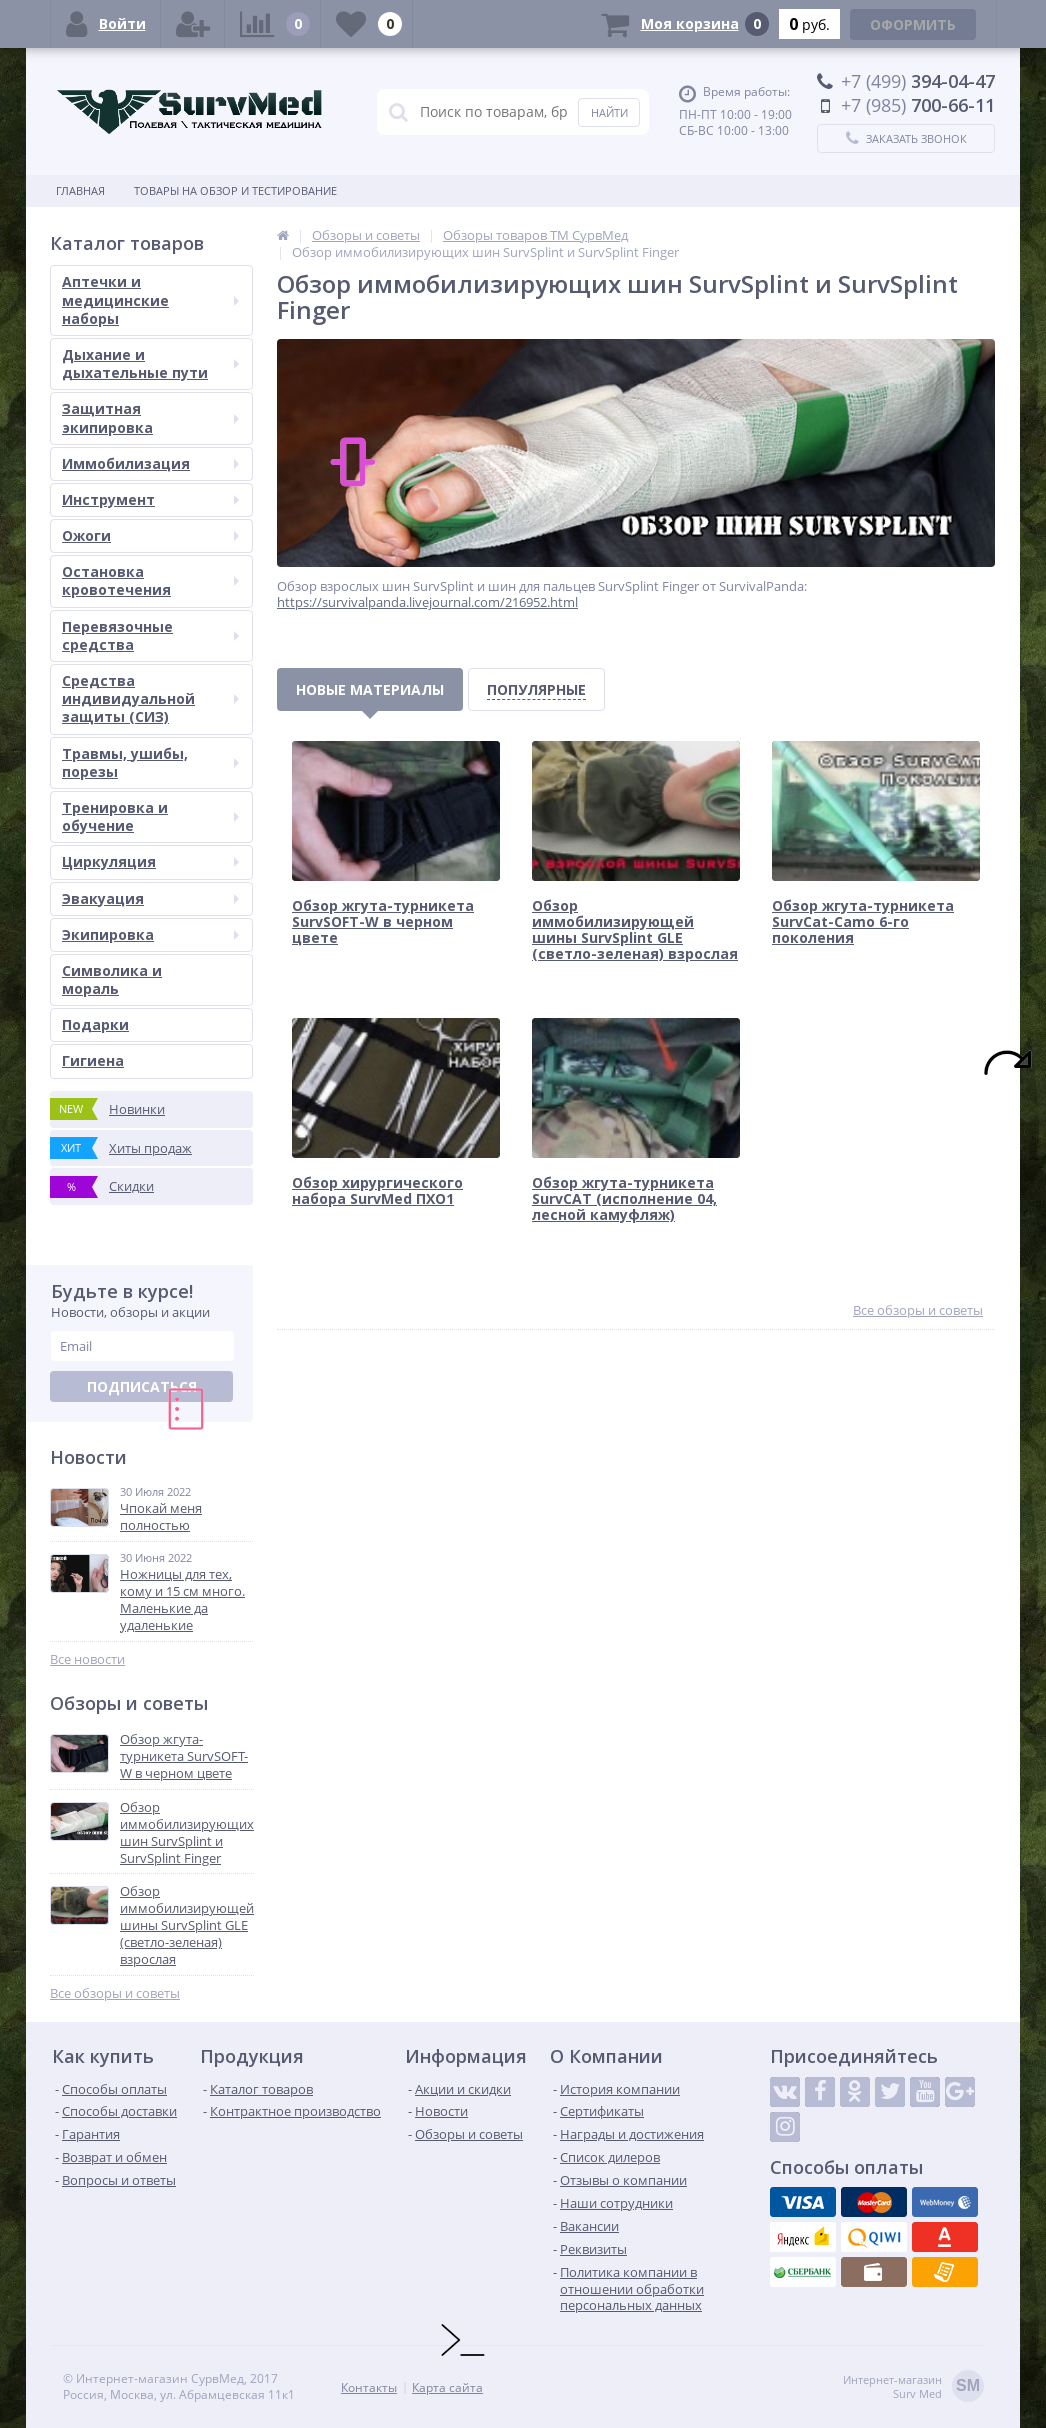 Image resolution: width=1046 pixels, height=2428 pixels. I want to click on open terminal or command line interface, so click(463, 2340).